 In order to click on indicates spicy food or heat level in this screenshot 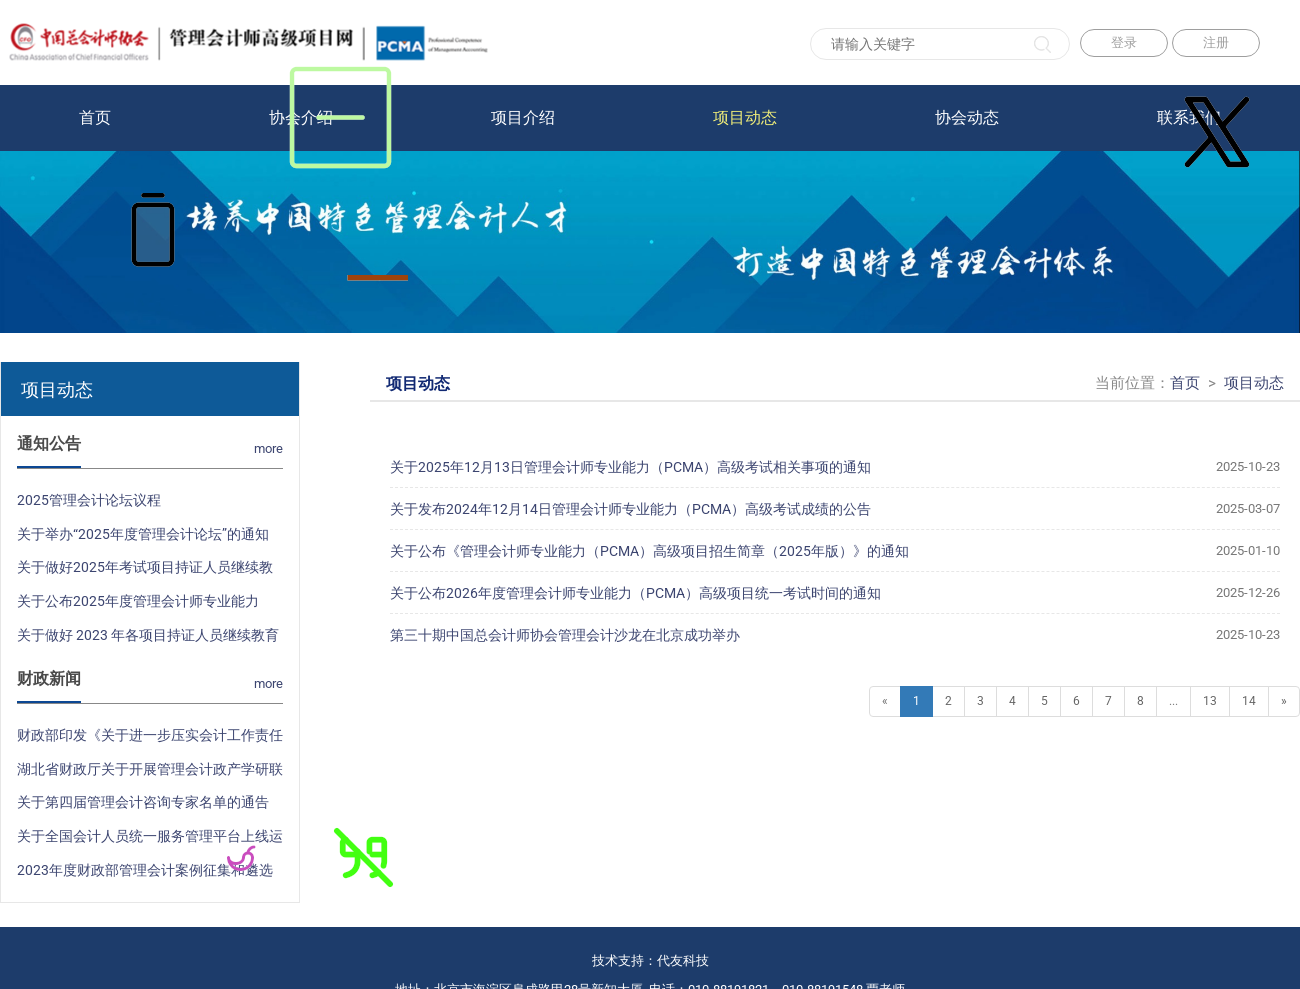, I will do `click(242, 859)`.